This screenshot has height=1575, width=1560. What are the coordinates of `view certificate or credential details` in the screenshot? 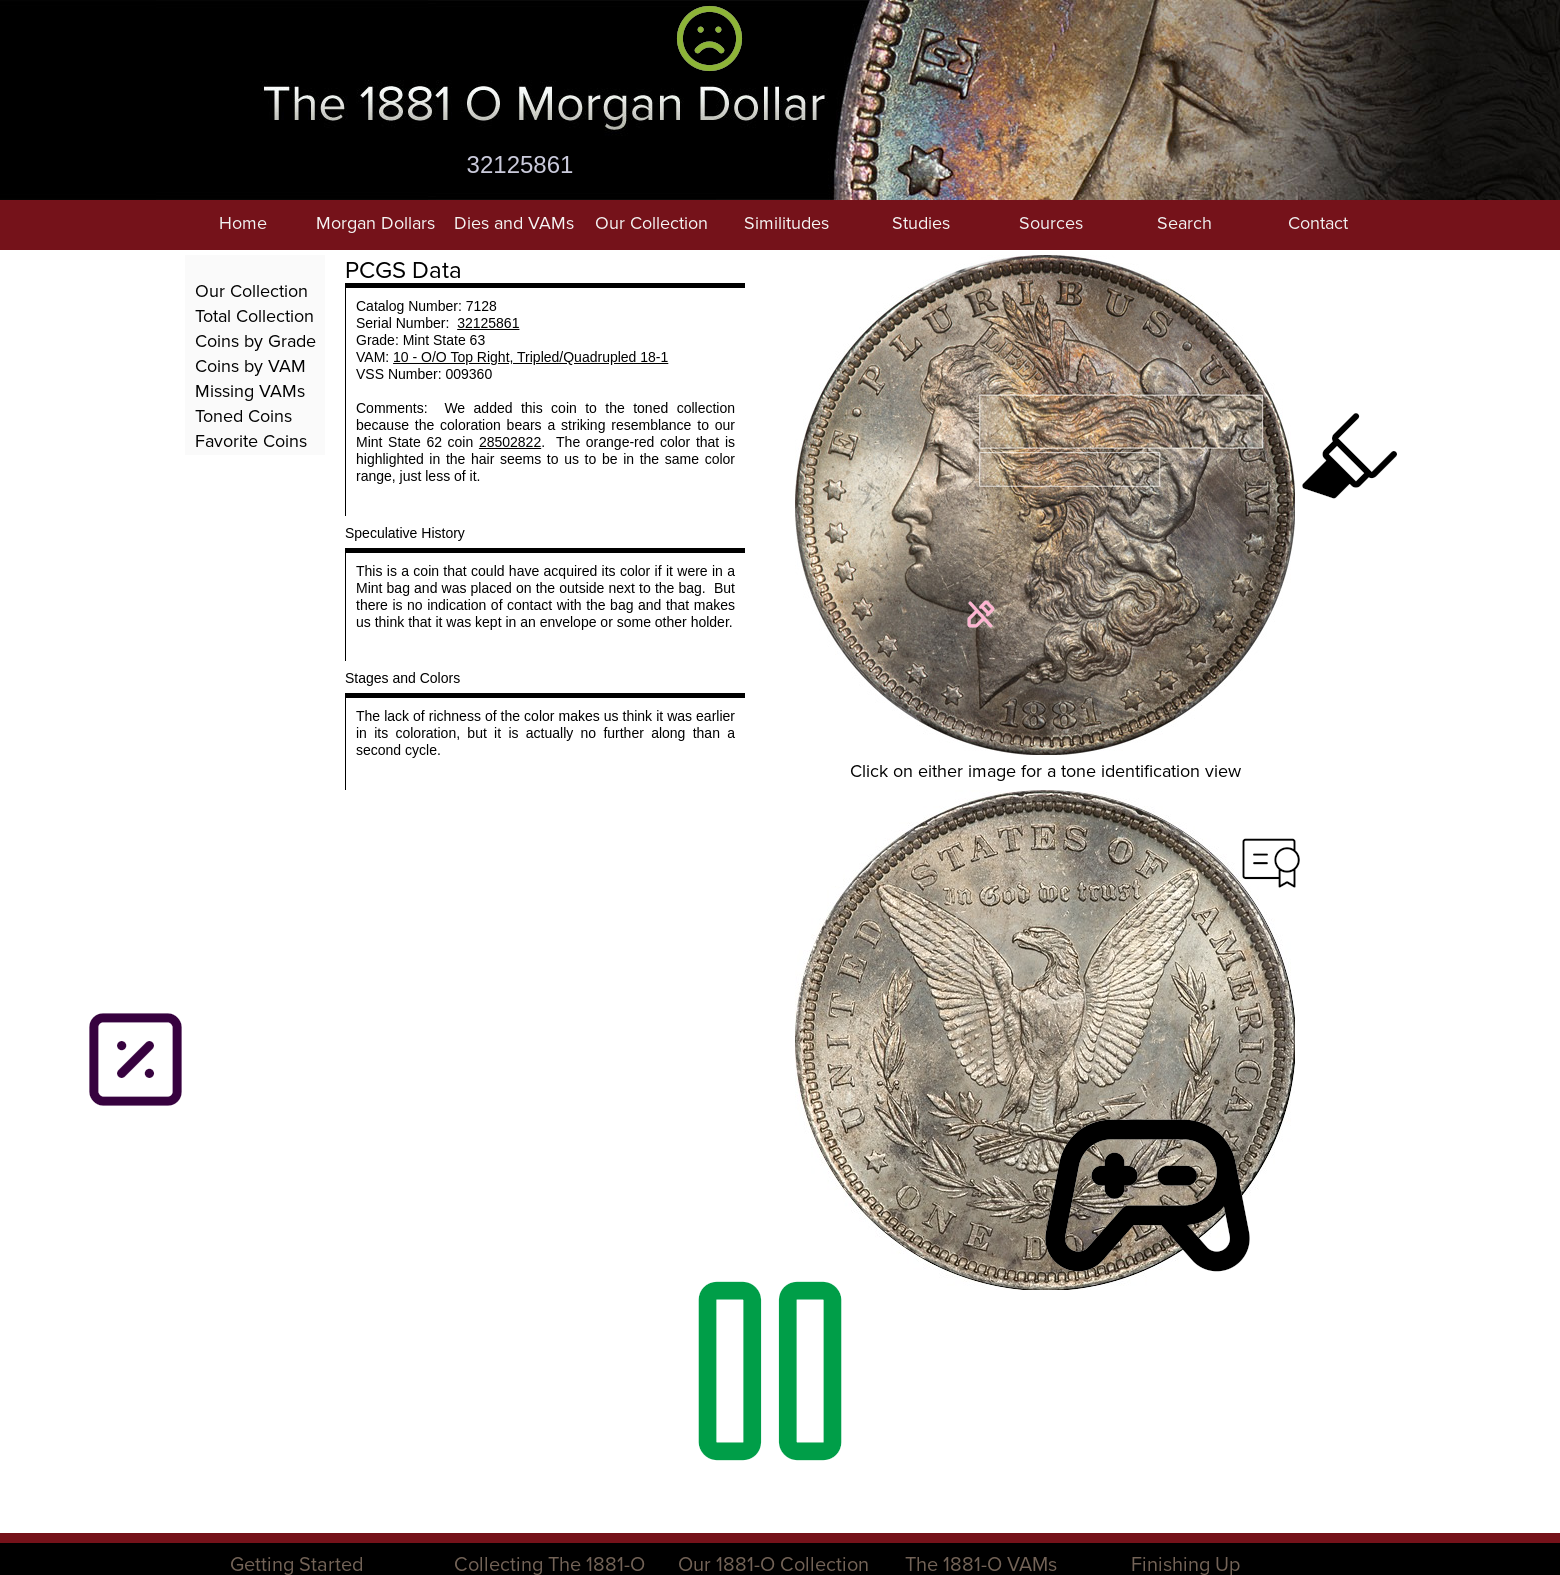 It's located at (1269, 861).